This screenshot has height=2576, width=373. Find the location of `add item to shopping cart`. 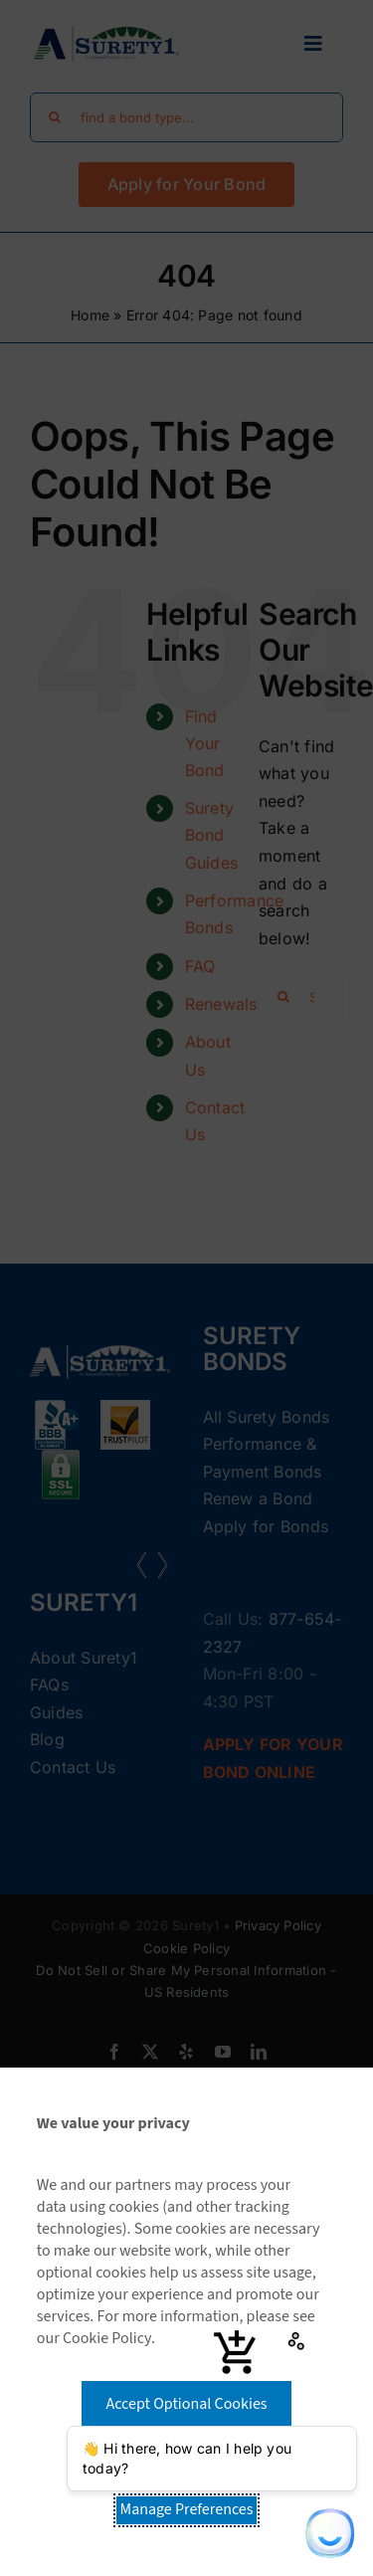

add item to shopping cart is located at coordinates (237, 2353).